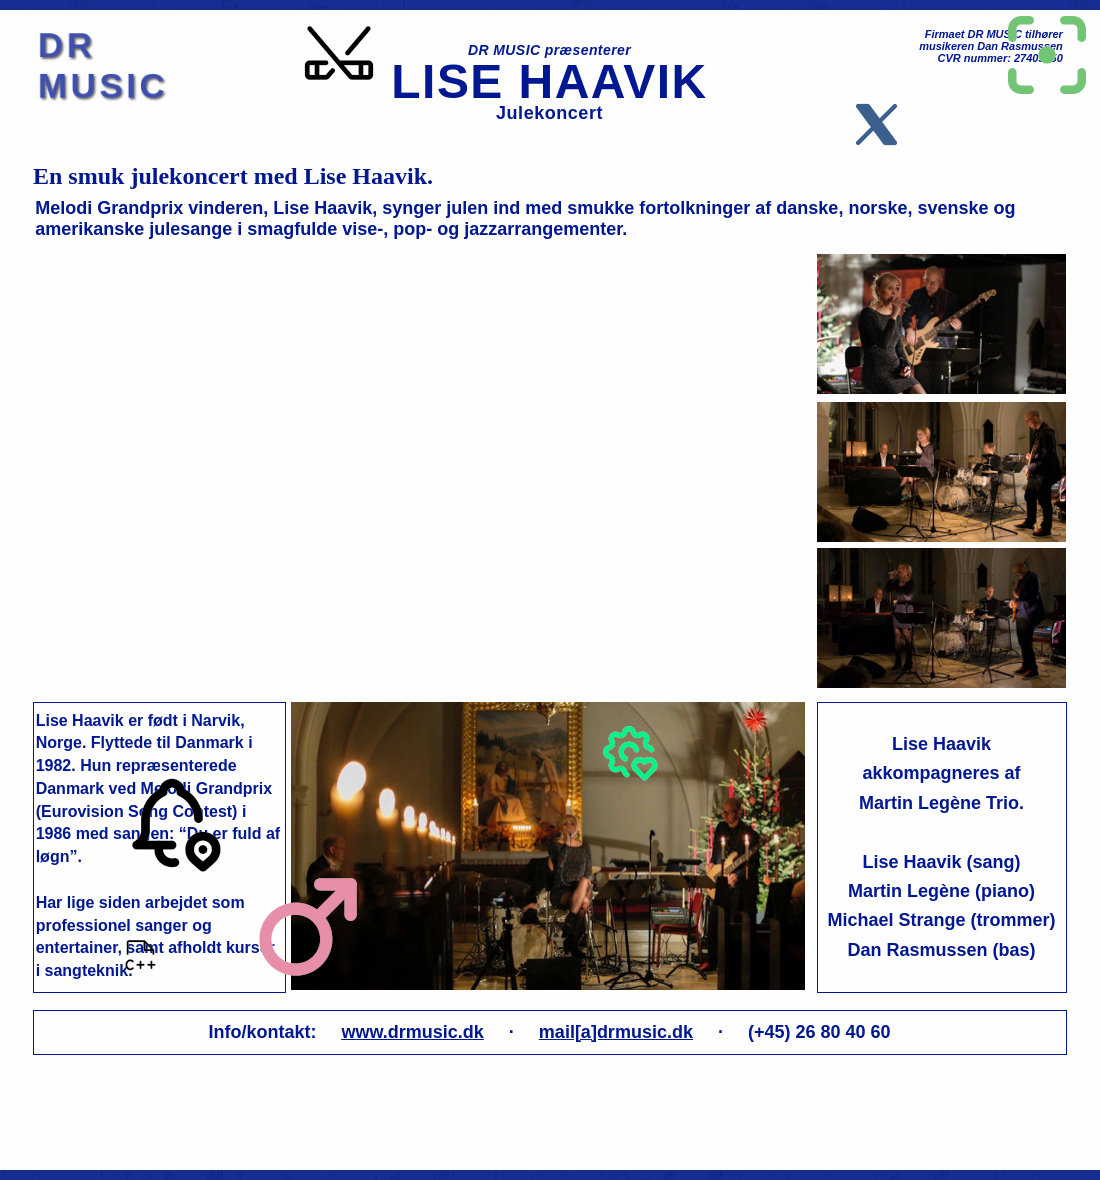  I want to click on center focus on selected area, so click(1047, 55).